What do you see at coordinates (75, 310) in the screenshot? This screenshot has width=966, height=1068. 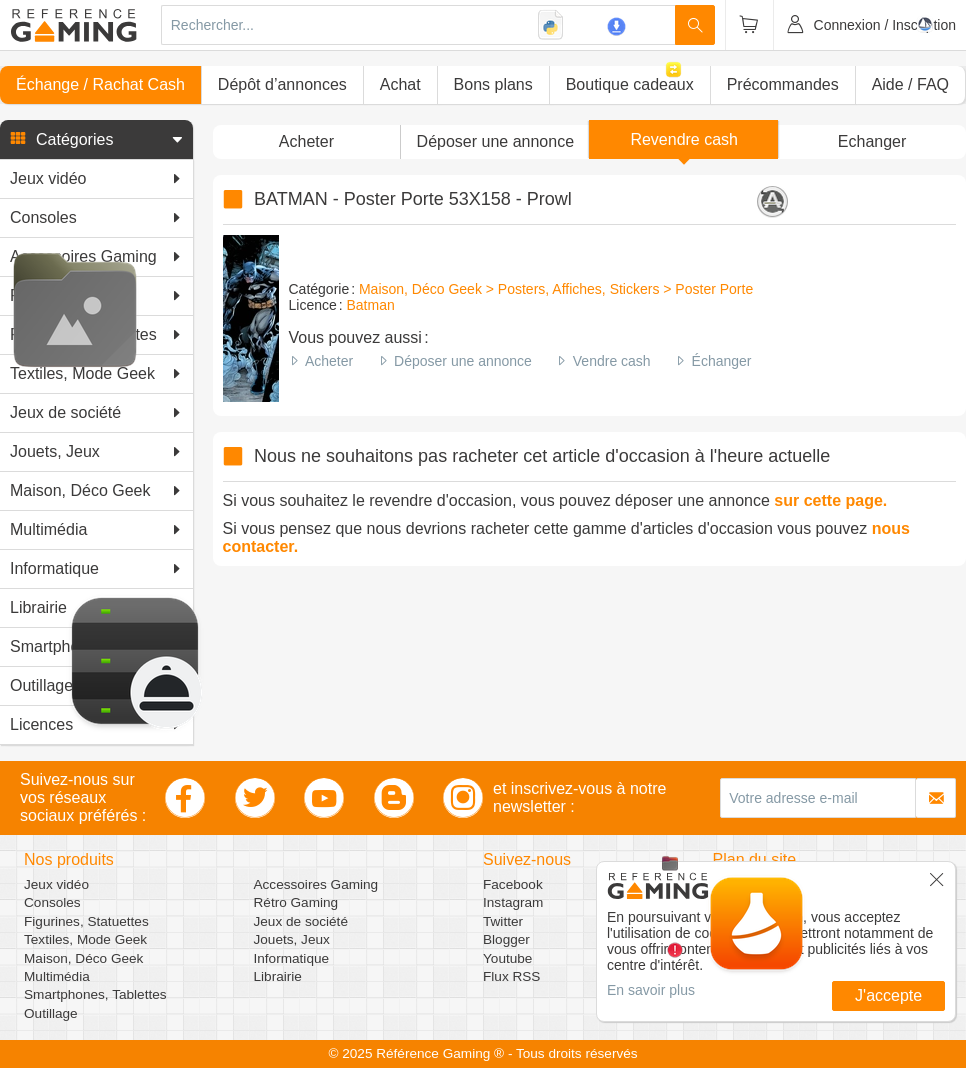 I see `open your pictures folder` at bounding box center [75, 310].